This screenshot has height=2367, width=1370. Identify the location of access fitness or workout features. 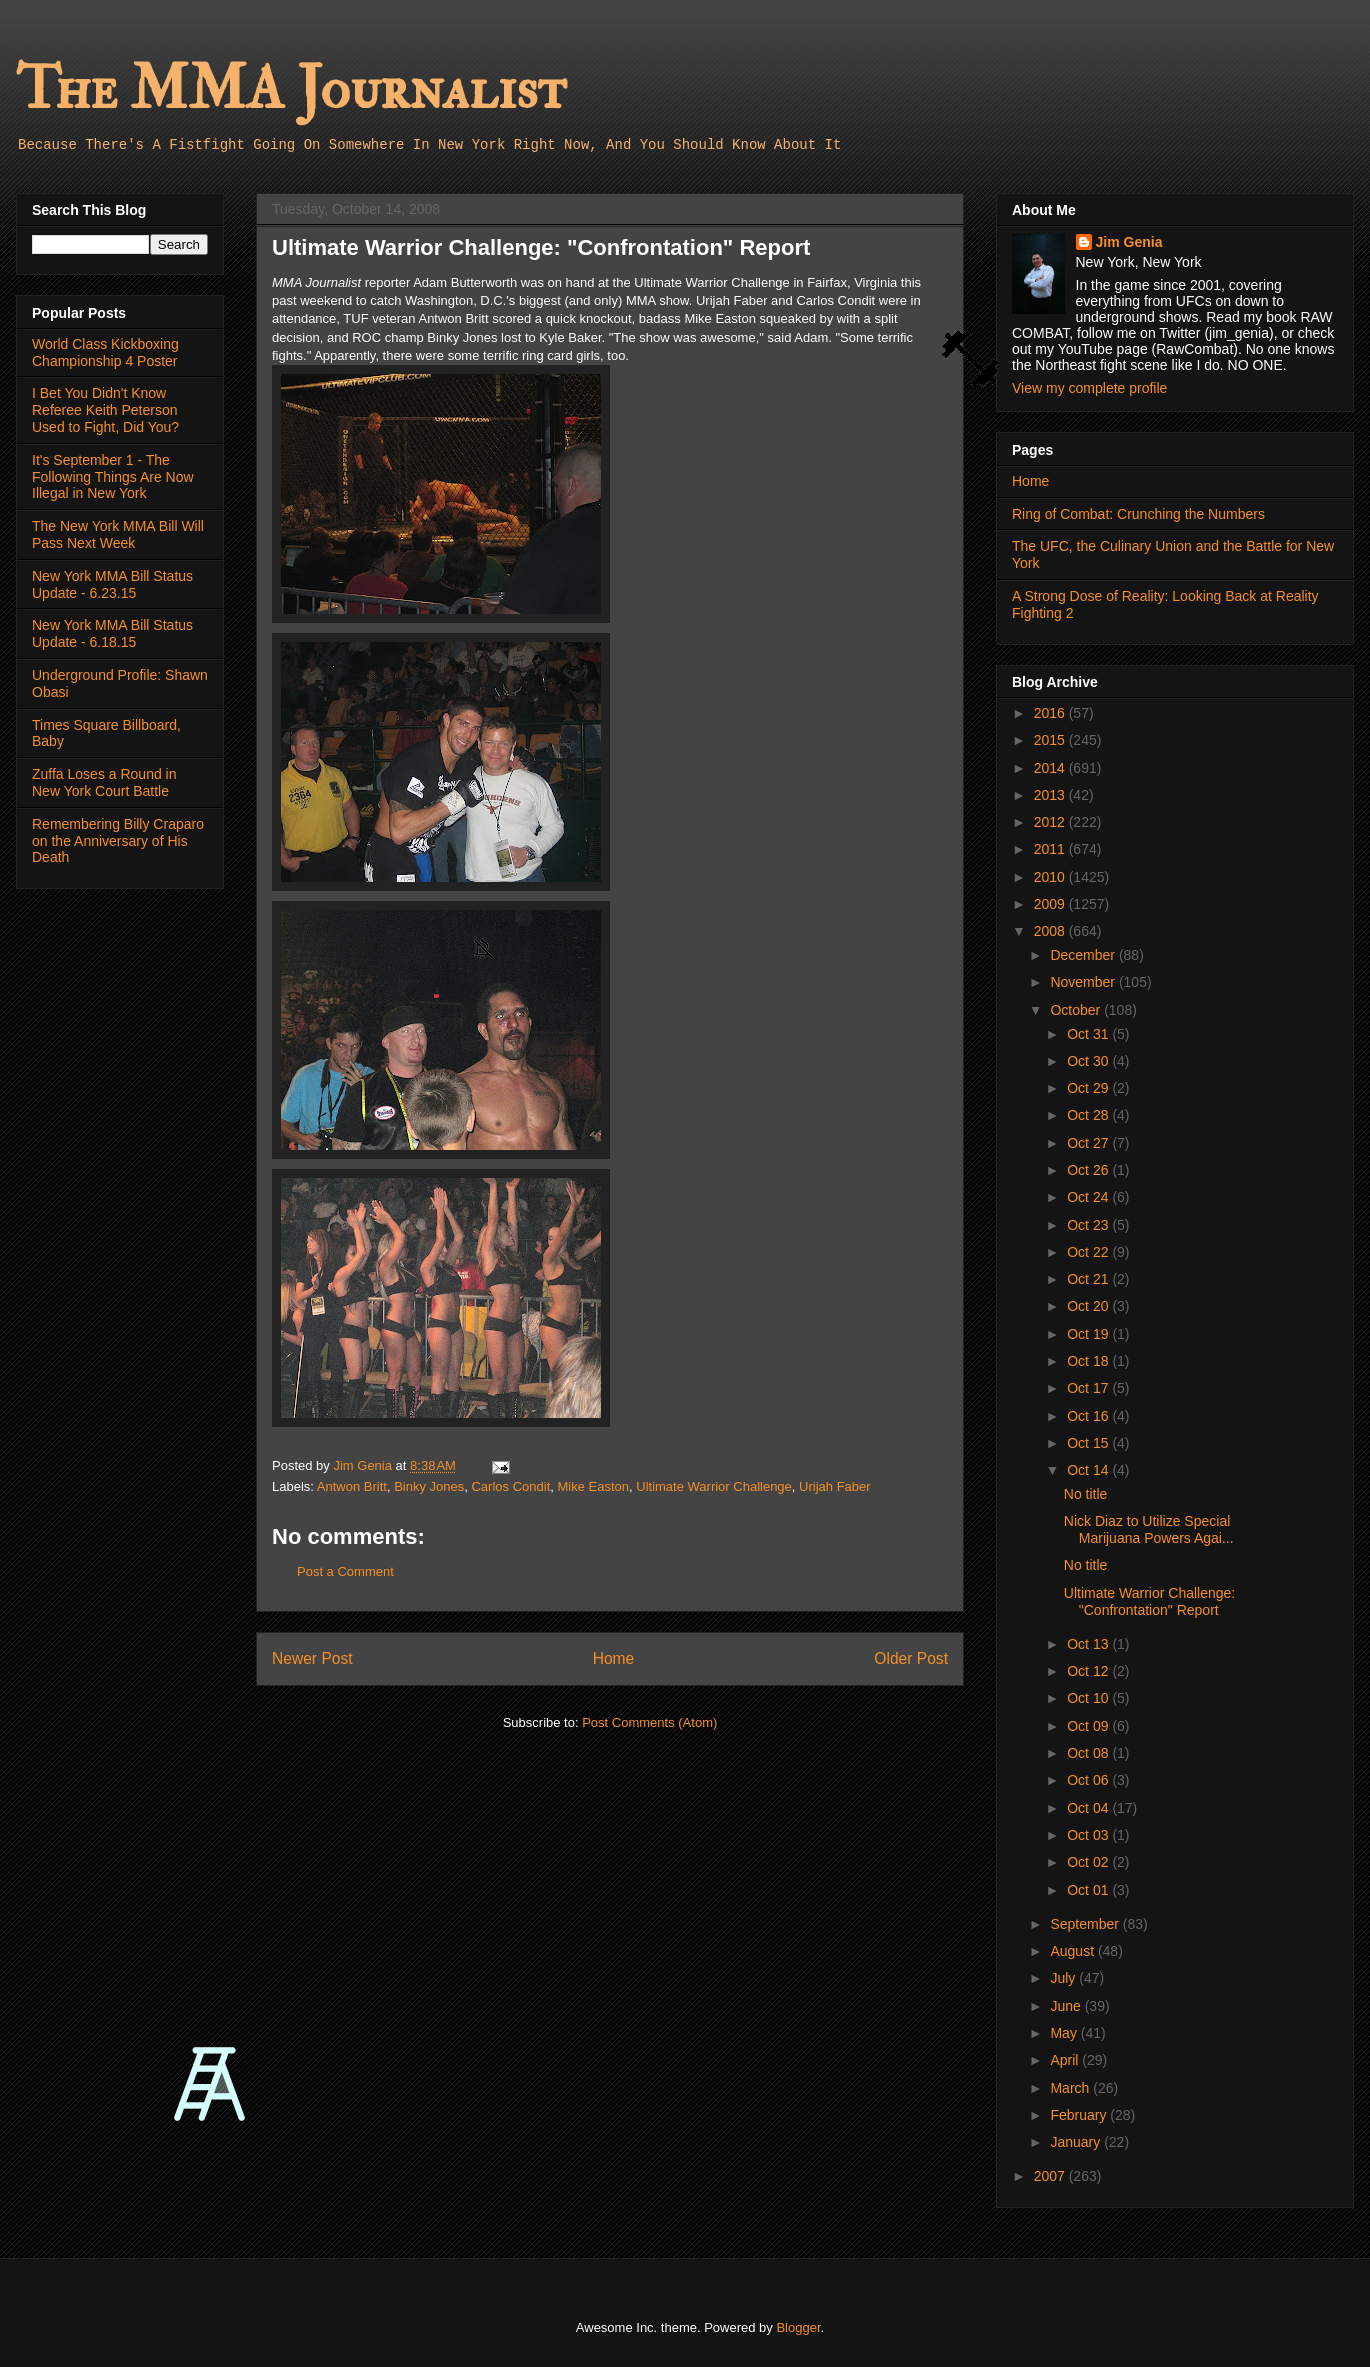
(970, 358).